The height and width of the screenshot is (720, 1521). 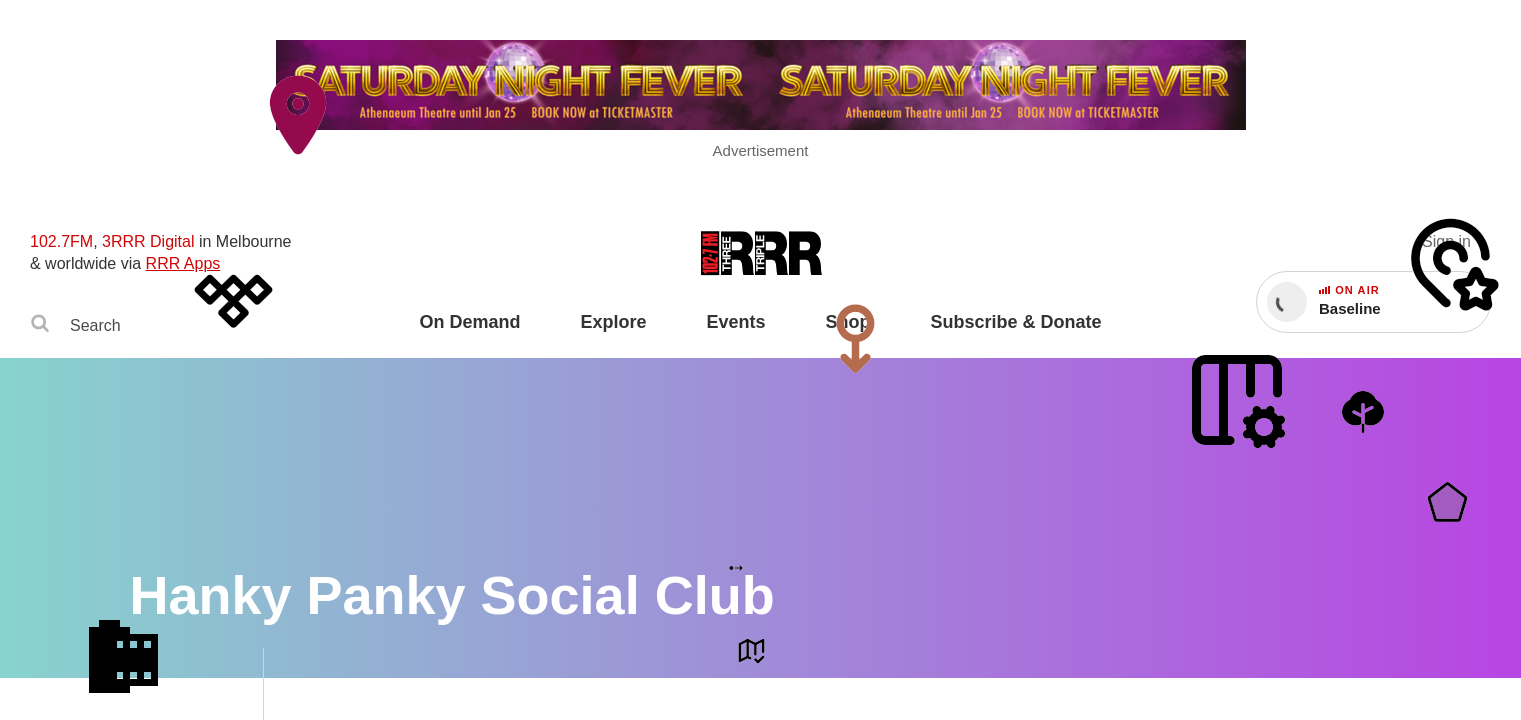 What do you see at coordinates (751, 650) in the screenshot?
I see `confirm location on map` at bounding box center [751, 650].